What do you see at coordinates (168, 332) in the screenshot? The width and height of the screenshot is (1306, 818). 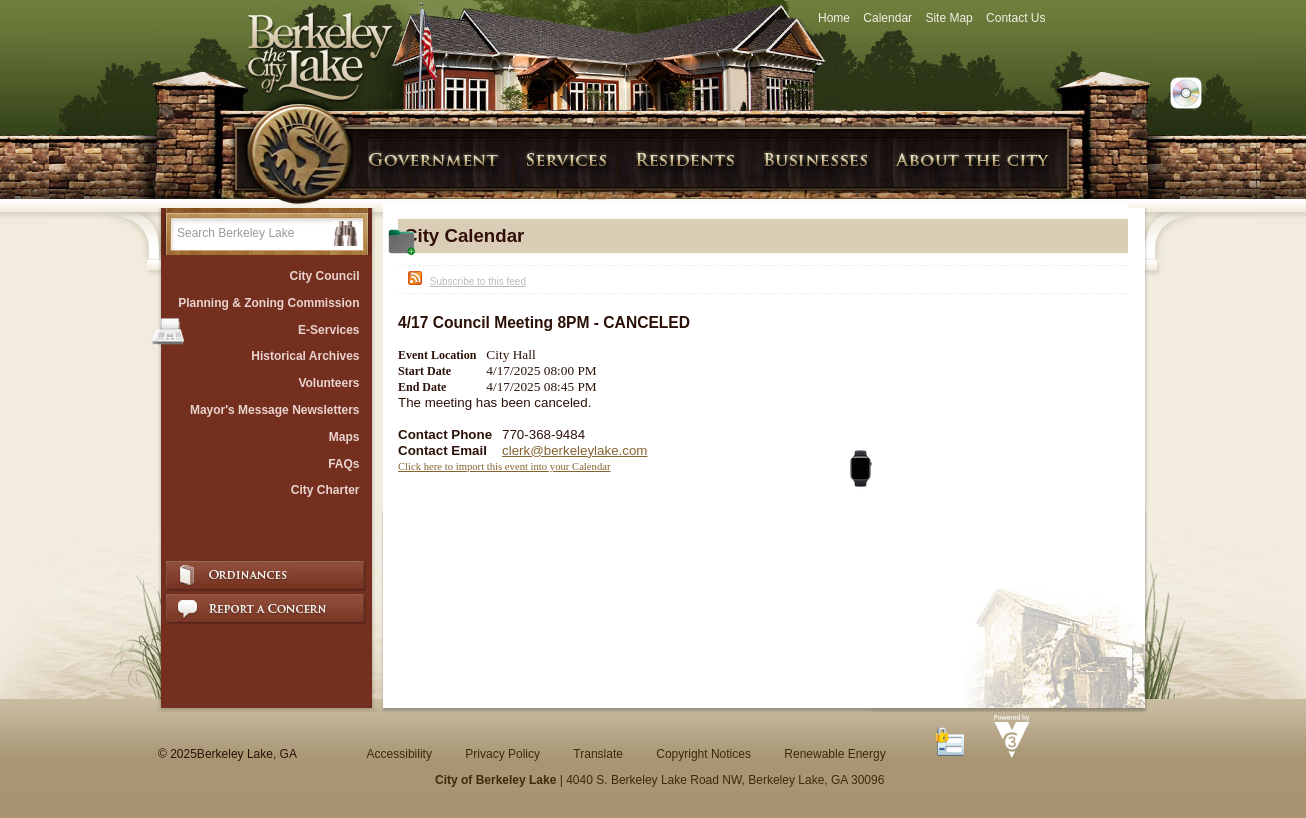 I see `send or receive a fax` at bounding box center [168, 332].